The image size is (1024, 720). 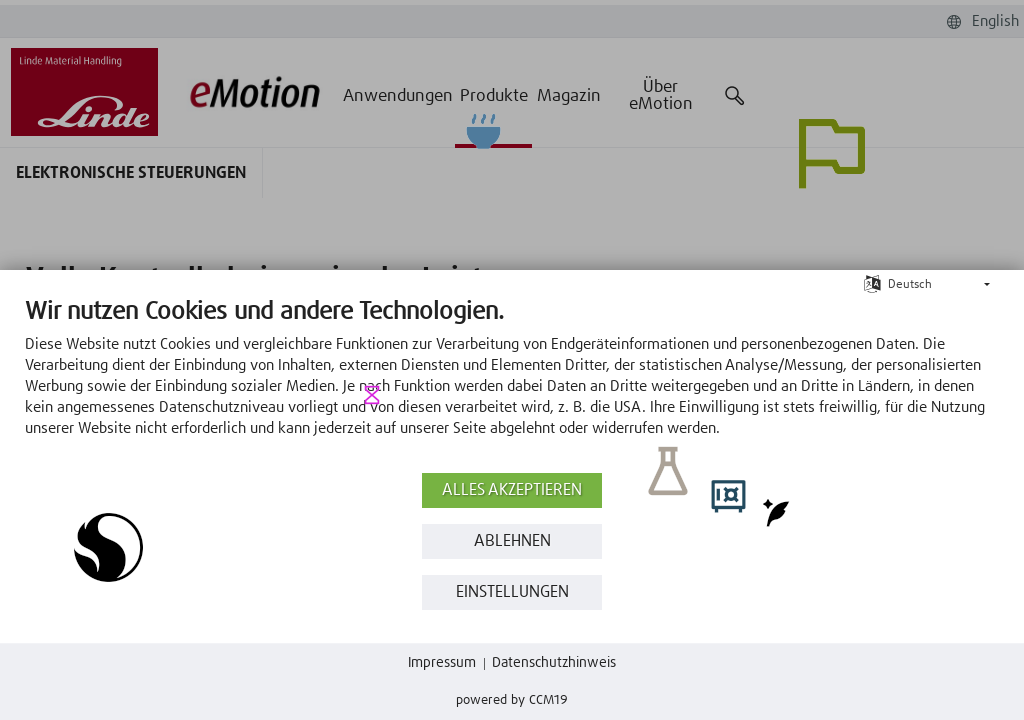 I want to click on Qualcomm Snapdragon brand logo, so click(x=108, y=547).